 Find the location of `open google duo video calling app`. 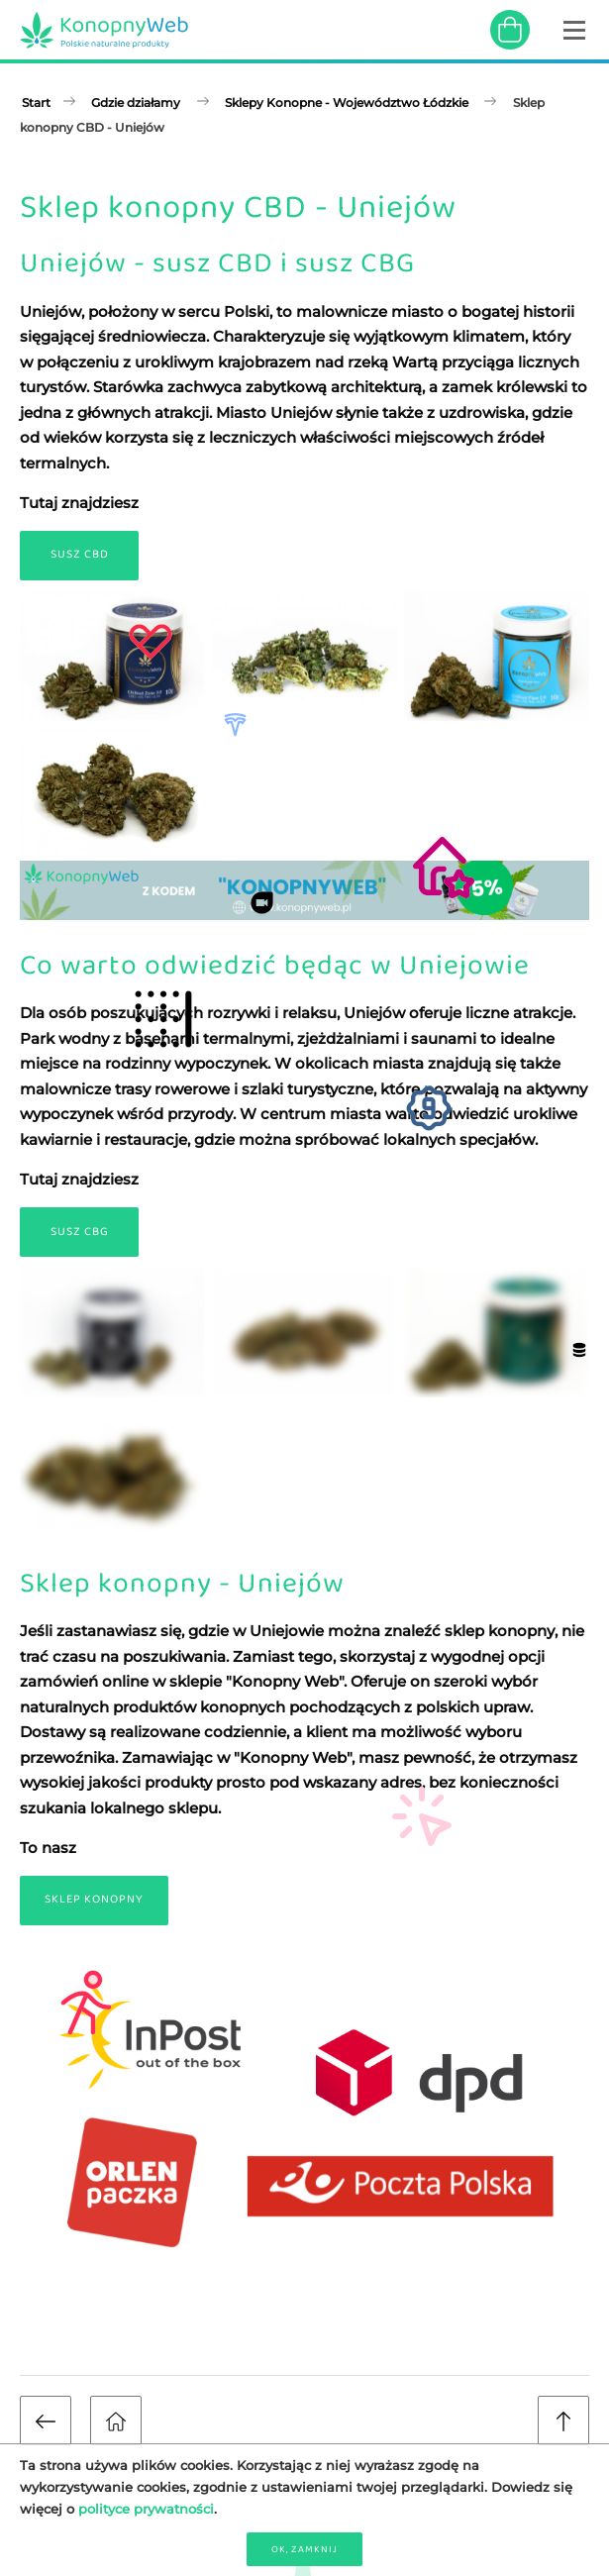

open google duo video calling app is located at coordinates (261, 902).